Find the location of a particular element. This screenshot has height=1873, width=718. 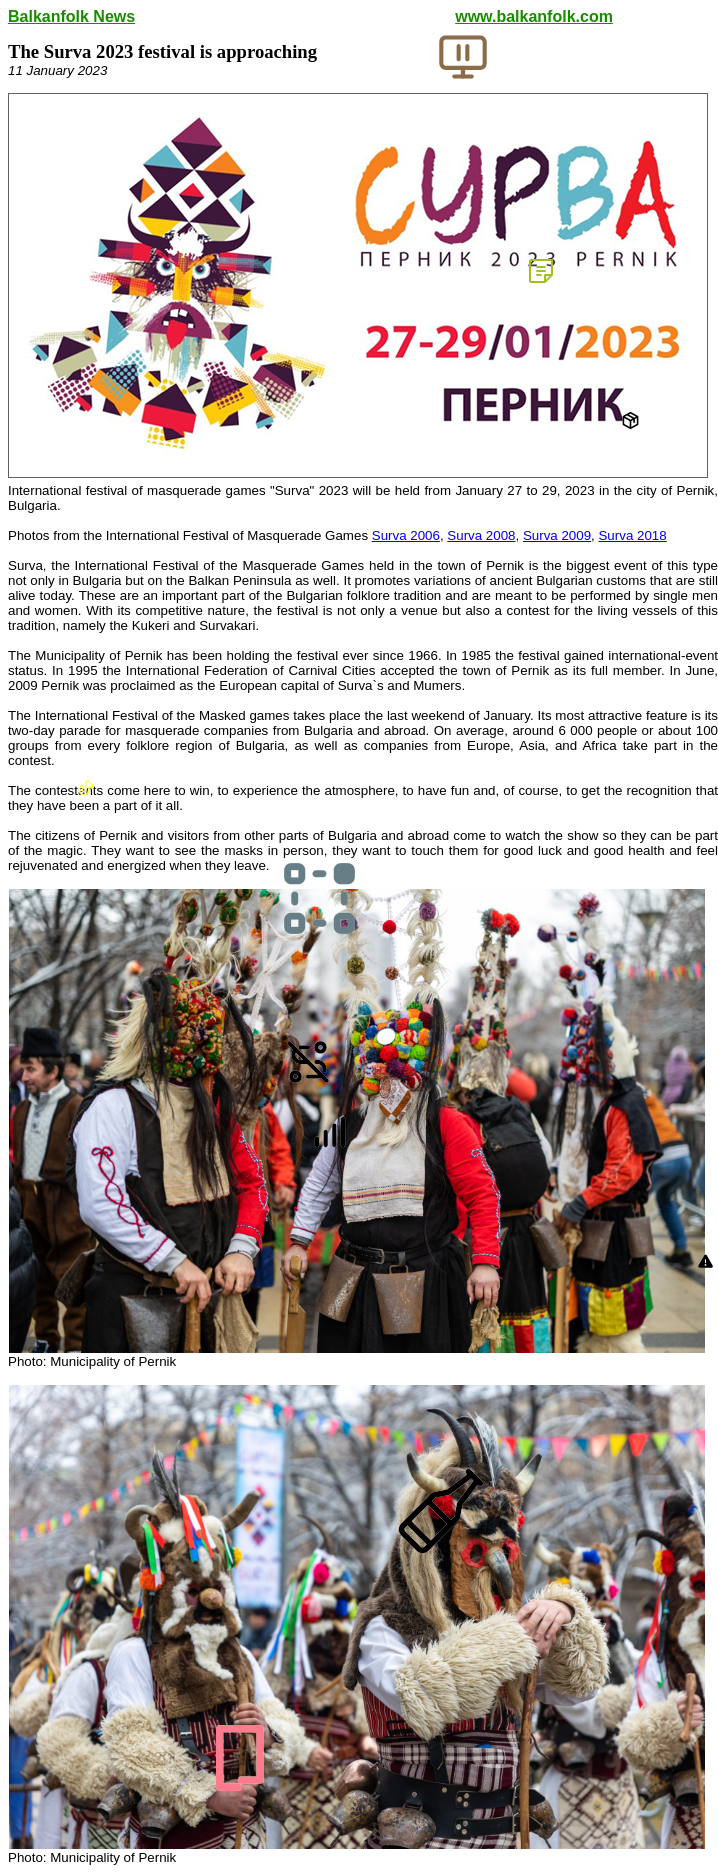

open TikTok app is located at coordinates (86, 788).